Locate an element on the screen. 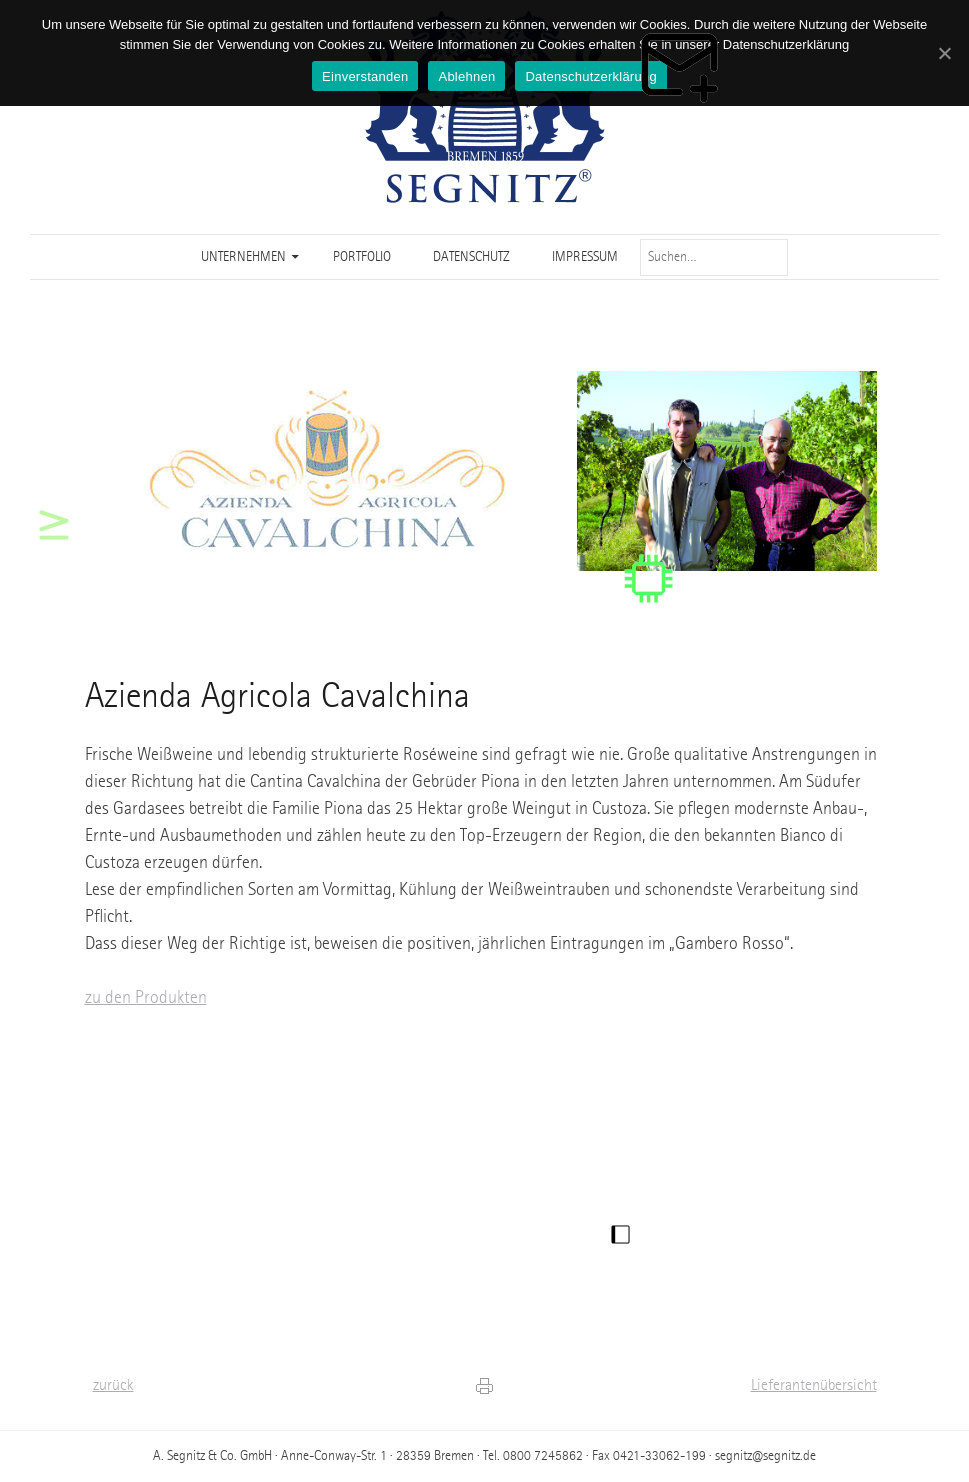 Image resolution: width=969 pixels, height=1482 pixels. indicates a minimum value requirement is located at coordinates (54, 525).